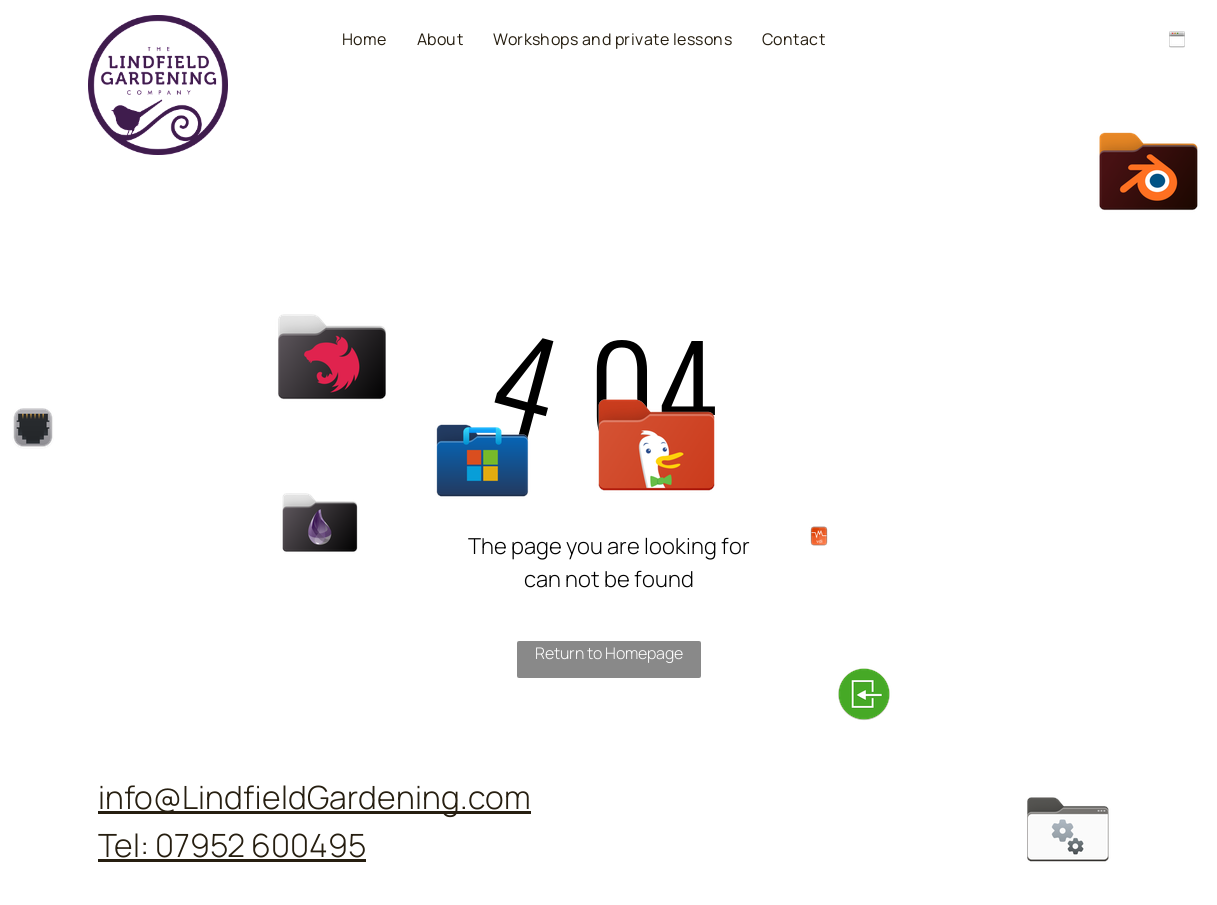 The width and height of the screenshot is (1217, 905). I want to click on folder containing elixir programming language projects, so click(319, 524).